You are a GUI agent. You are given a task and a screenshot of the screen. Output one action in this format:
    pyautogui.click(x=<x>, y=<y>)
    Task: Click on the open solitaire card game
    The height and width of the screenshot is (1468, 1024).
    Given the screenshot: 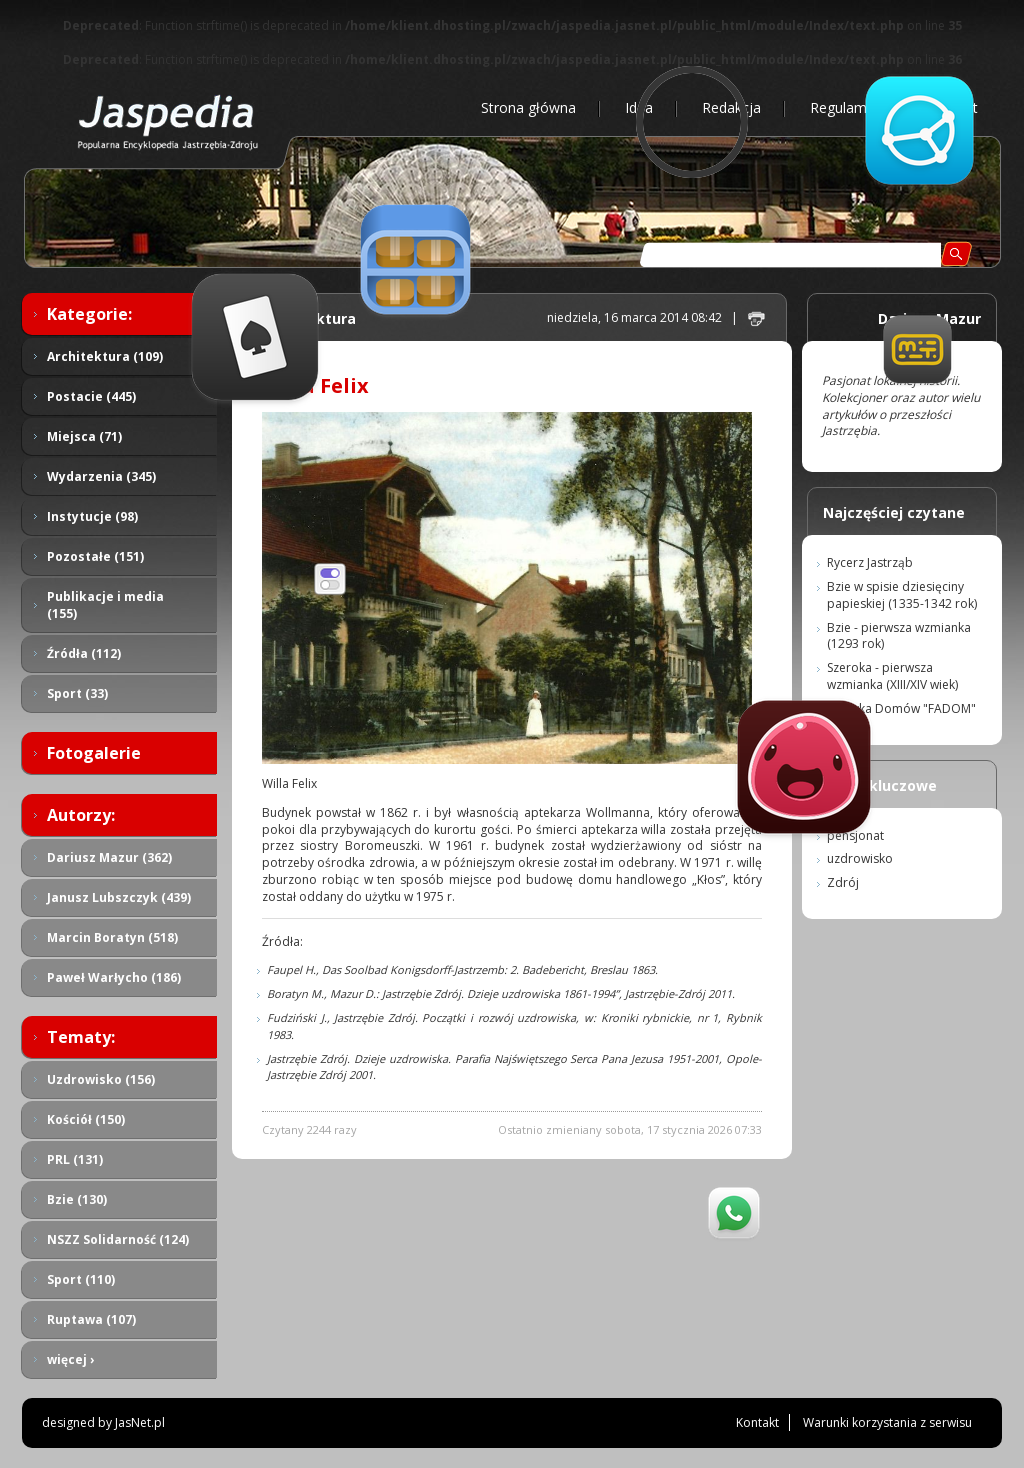 What is the action you would take?
    pyautogui.click(x=255, y=337)
    